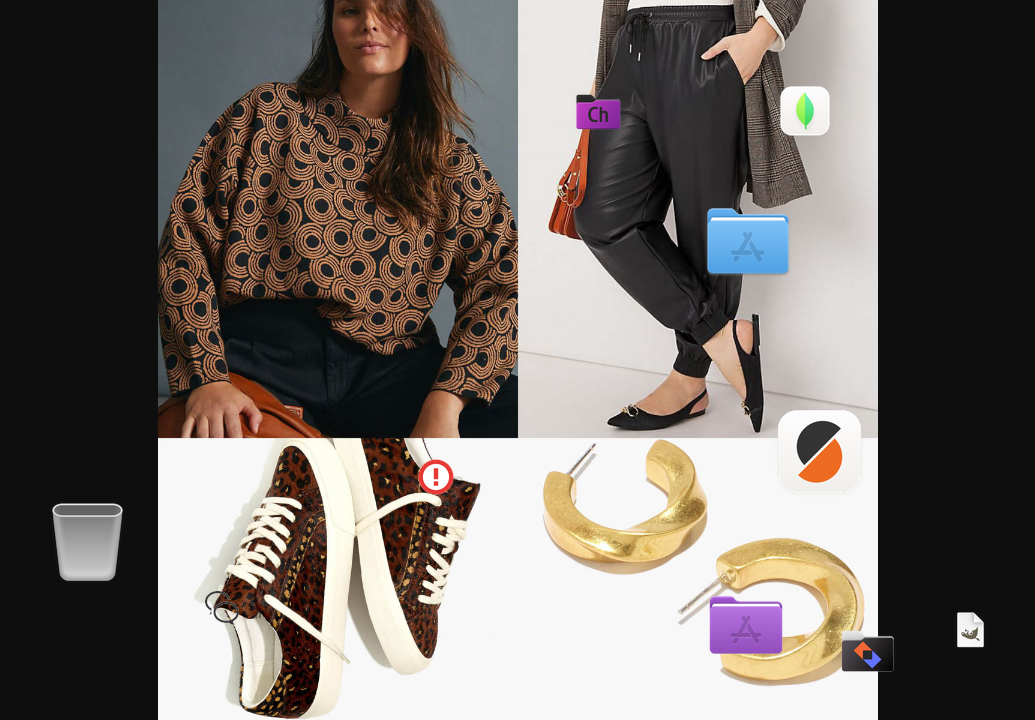 The image size is (1035, 720). Describe the element at coordinates (867, 652) in the screenshot. I see `open ktor project folder` at that location.